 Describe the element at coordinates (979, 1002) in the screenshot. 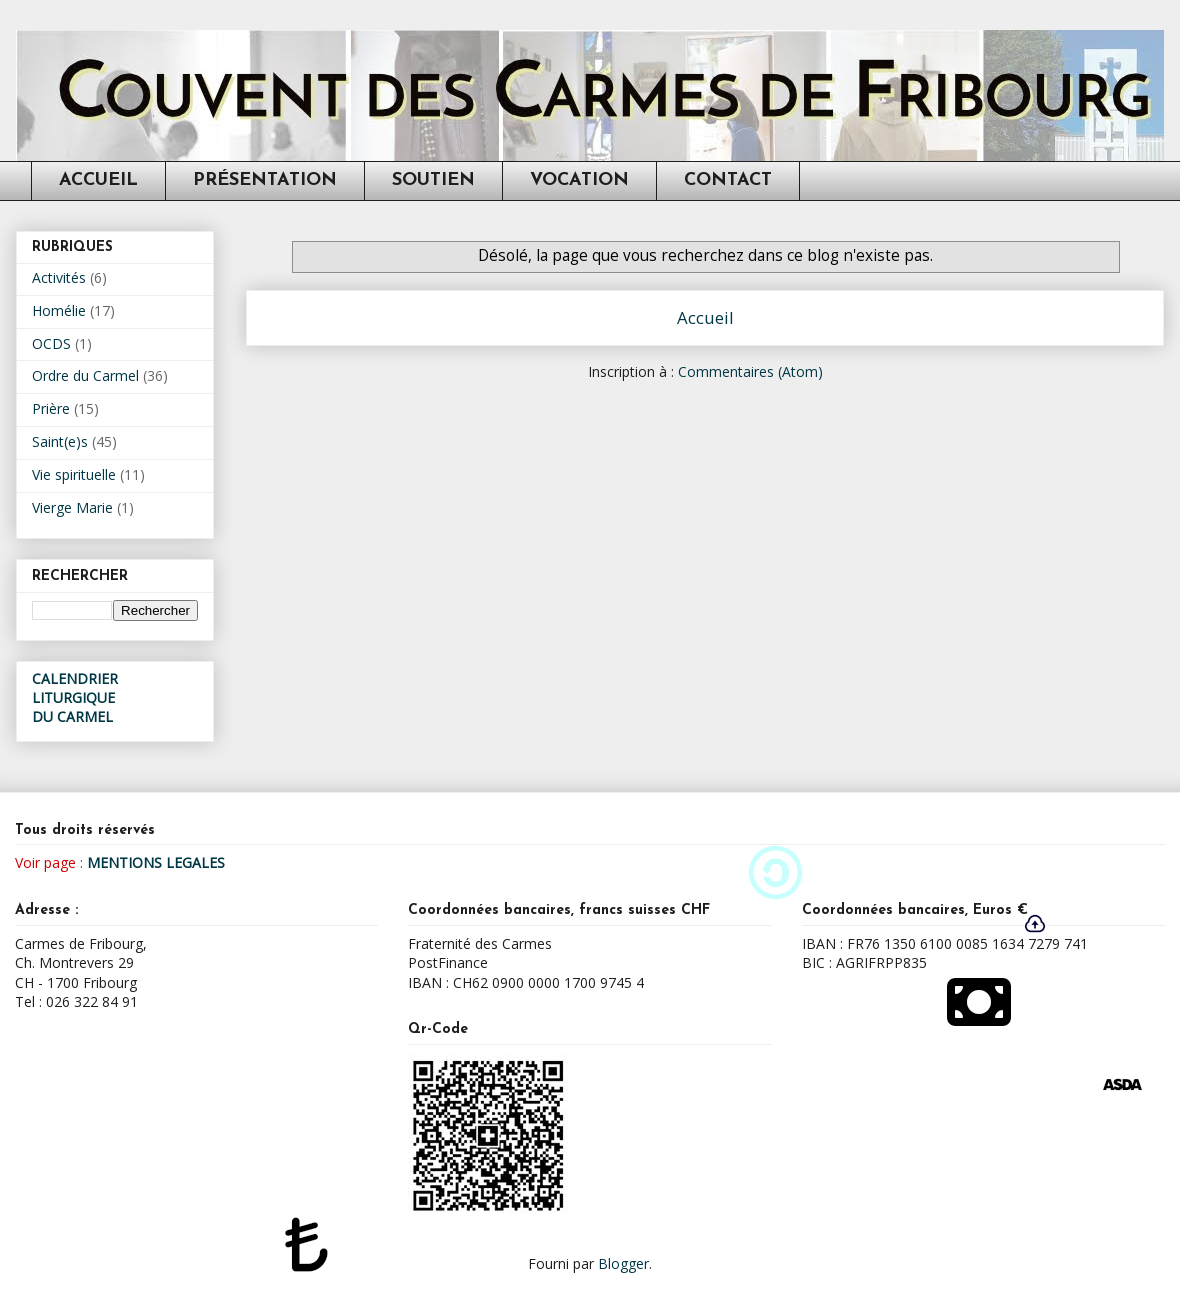

I see `view payment or billing information` at that location.